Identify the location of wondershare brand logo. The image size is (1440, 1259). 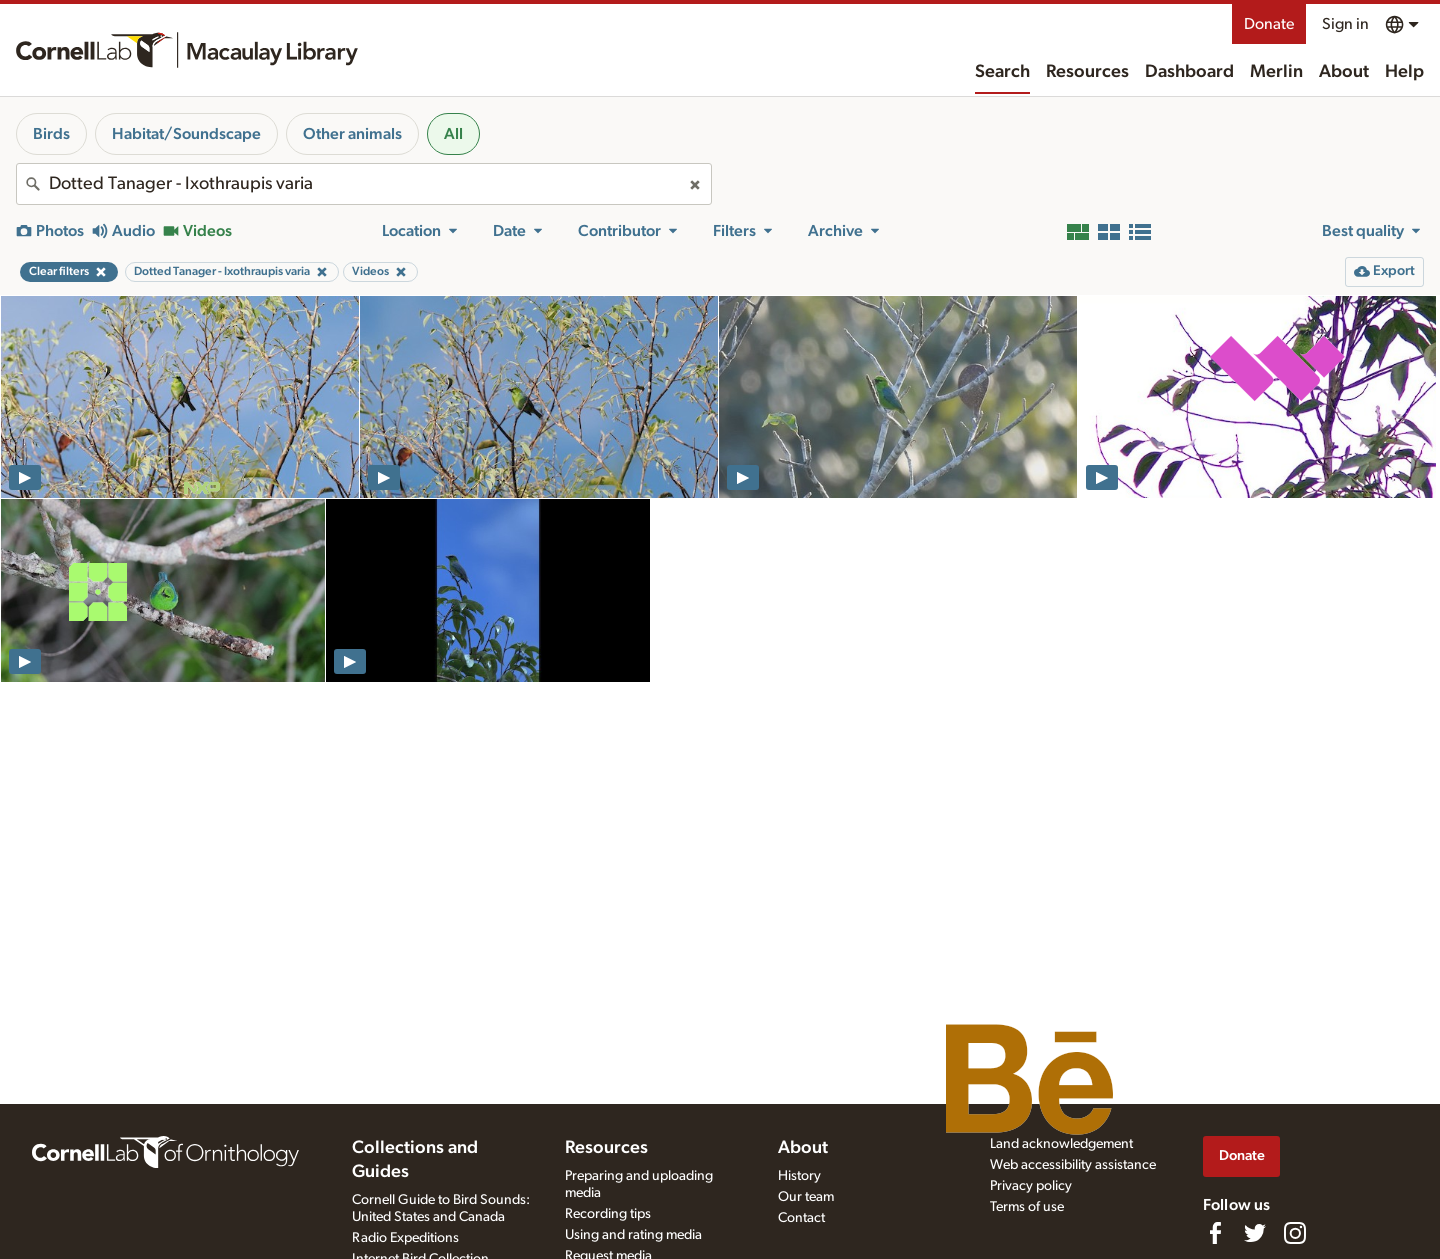
(1277, 368).